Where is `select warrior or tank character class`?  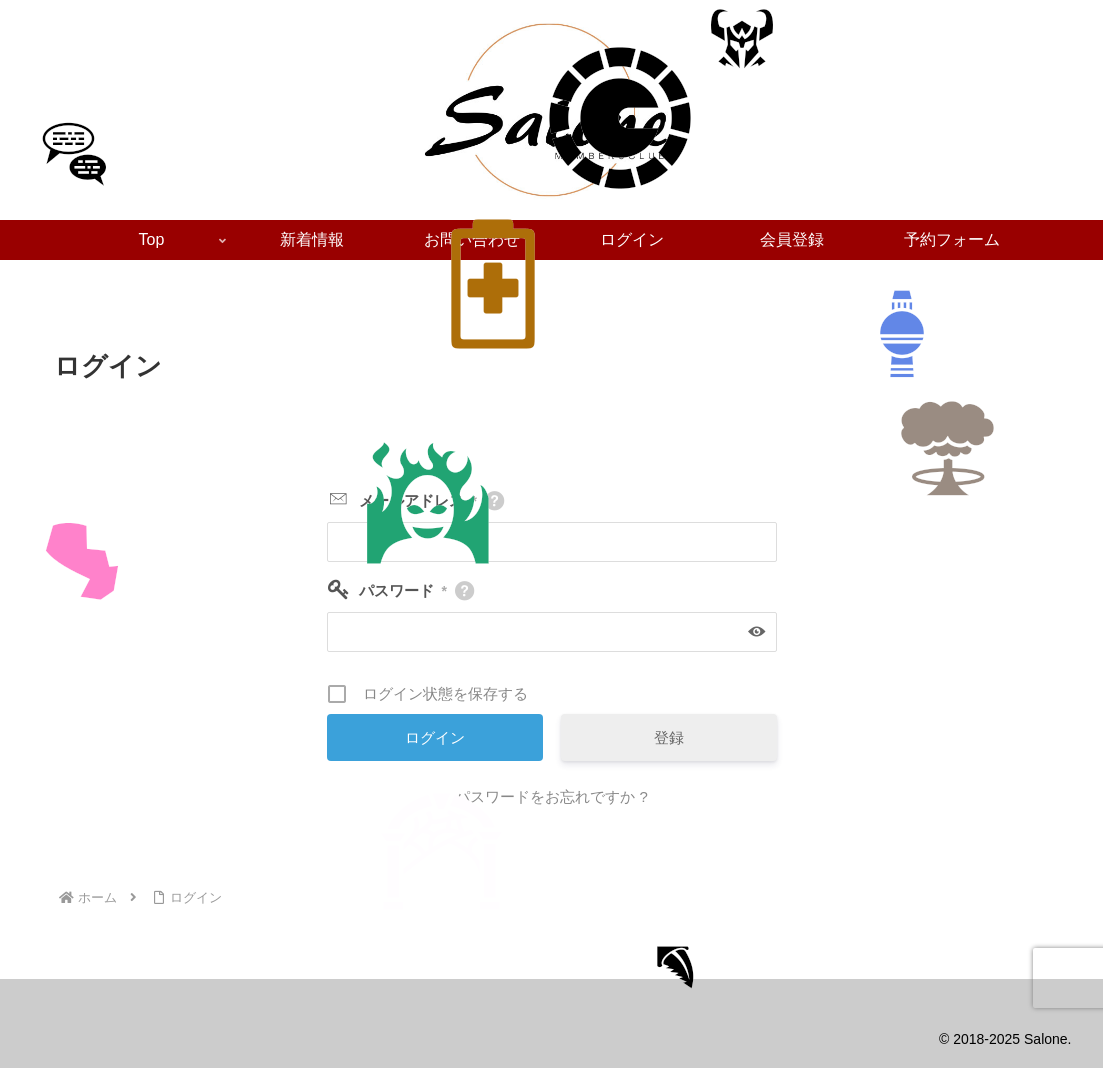
select warrior or tank character class is located at coordinates (742, 38).